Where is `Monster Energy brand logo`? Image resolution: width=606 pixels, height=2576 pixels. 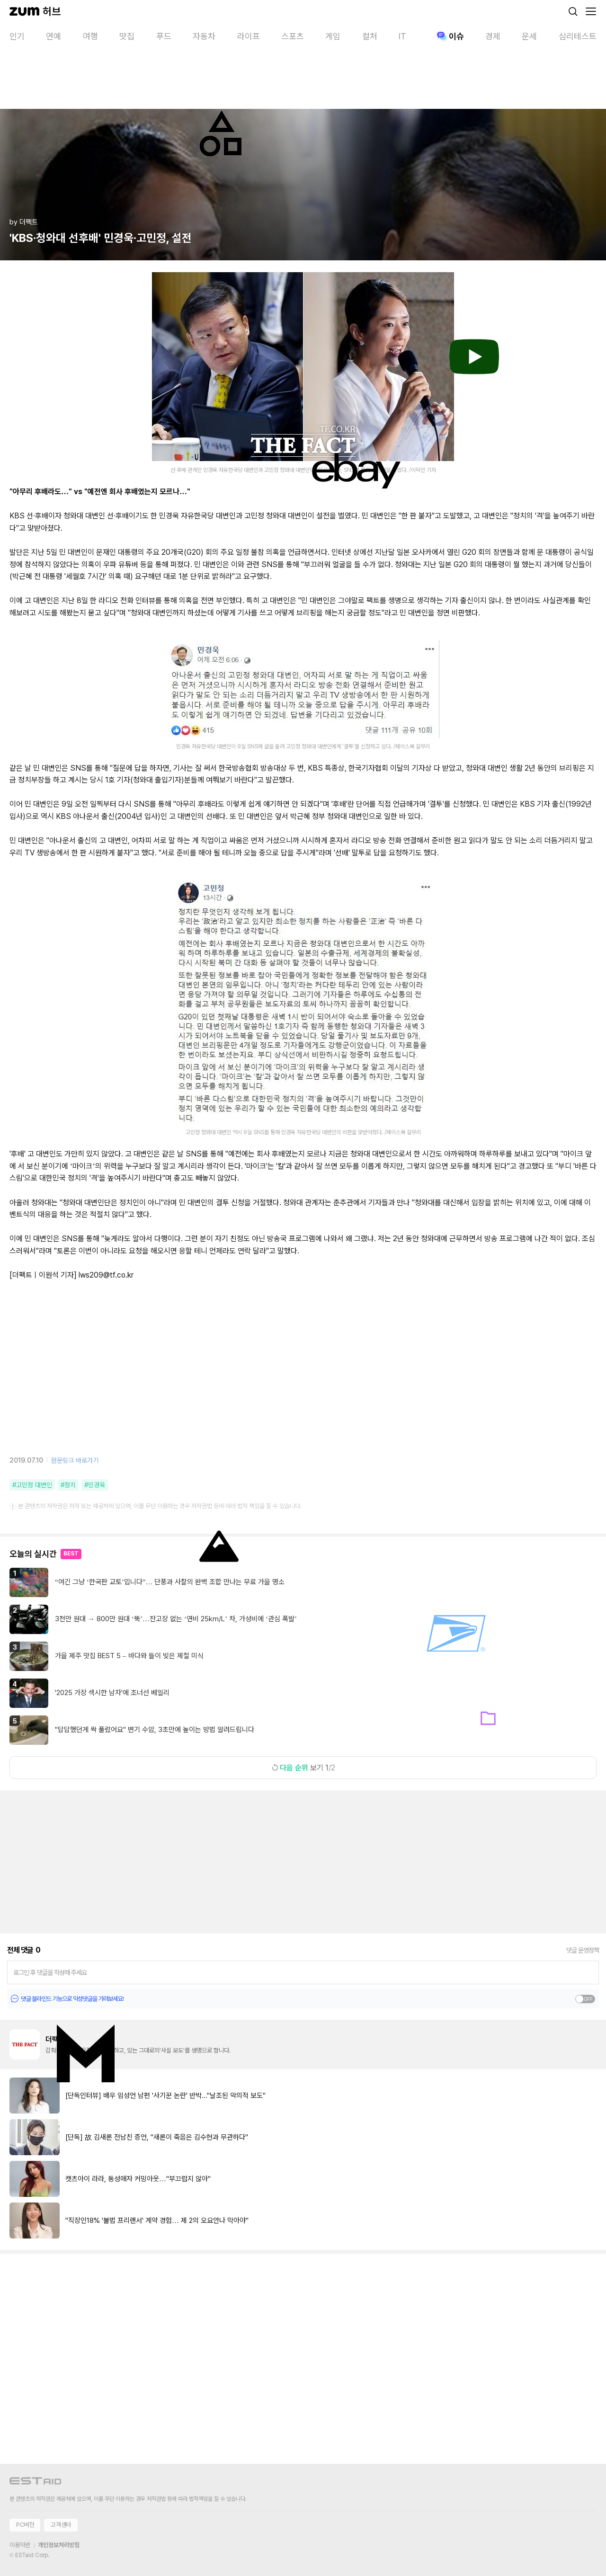 Monster Energy brand logo is located at coordinates (86, 2053).